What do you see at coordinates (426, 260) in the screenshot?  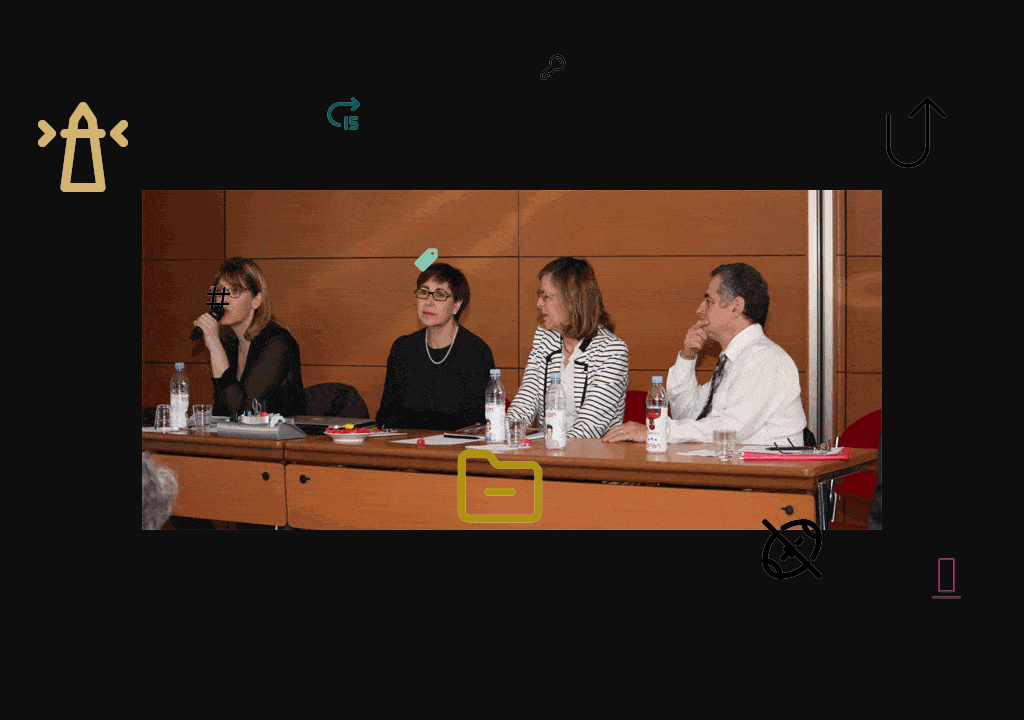 I see `view or apply a discount code` at bounding box center [426, 260].